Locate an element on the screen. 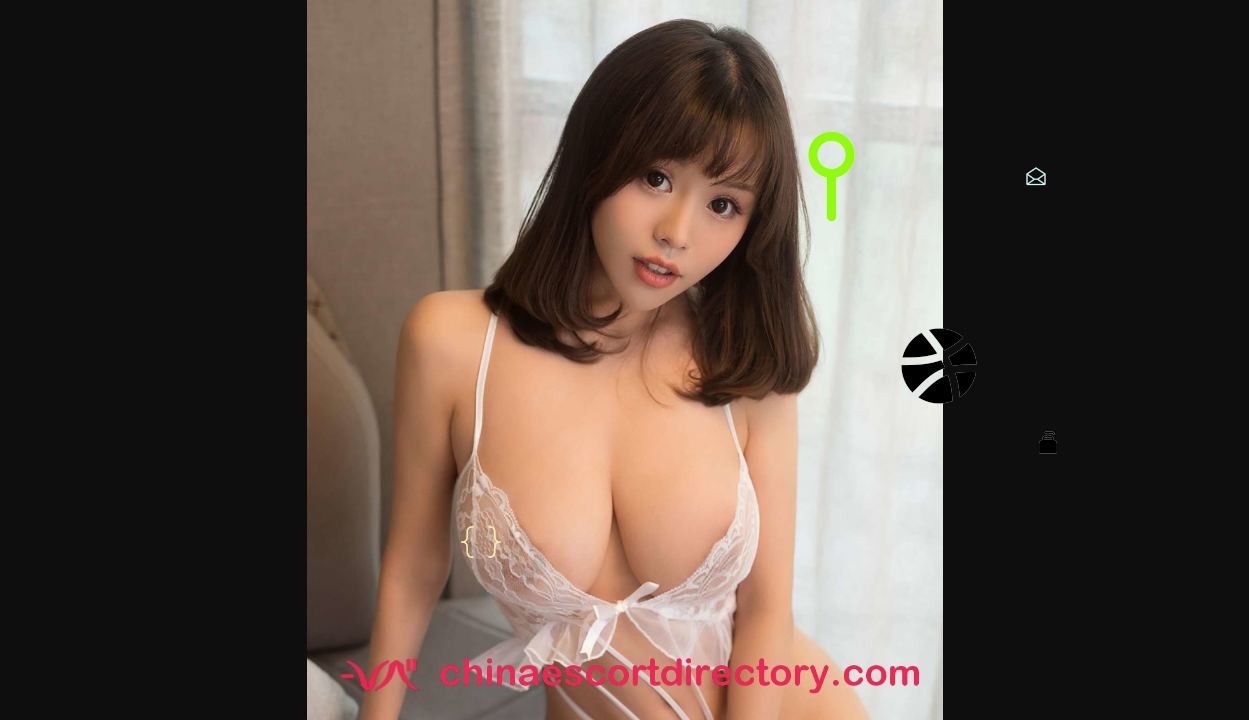 This screenshot has width=1249, height=720. view an opened or read email is located at coordinates (1036, 177).